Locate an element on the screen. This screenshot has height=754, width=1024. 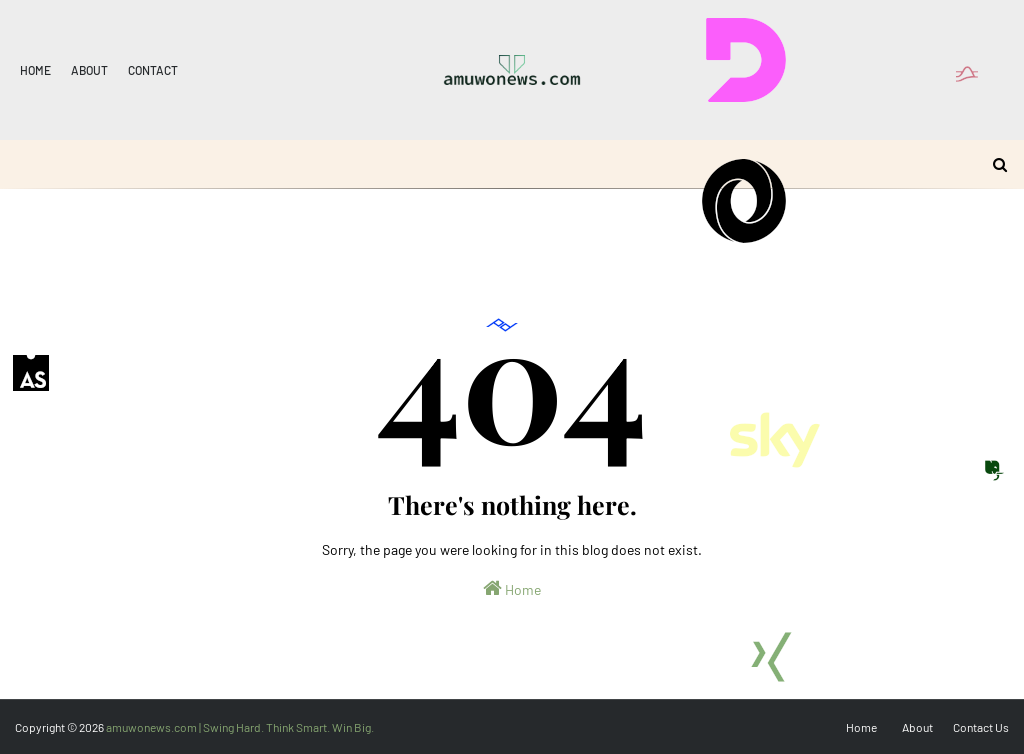
deskpro logo is located at coordinates (994, 470).